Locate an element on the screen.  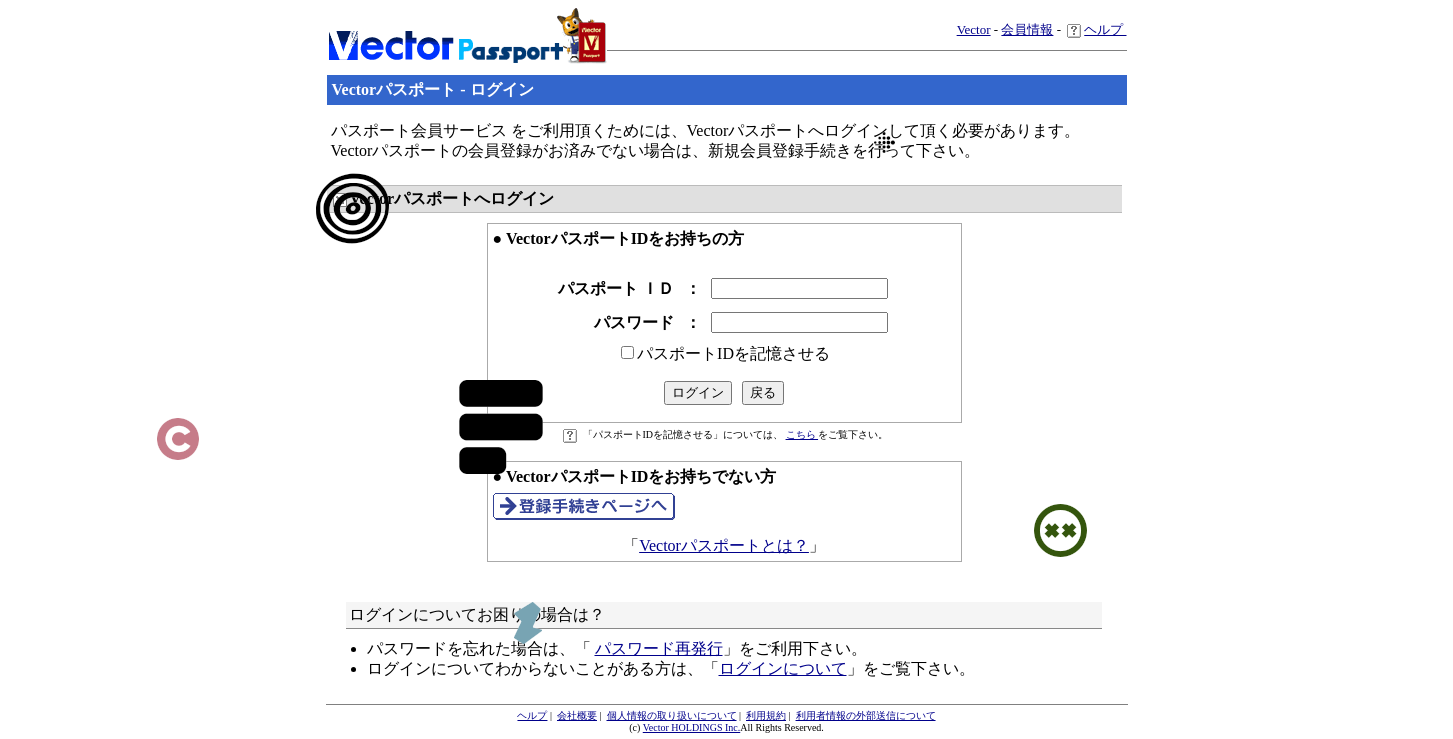
Formspree form backend service logo is located at coordinates (501, 427).